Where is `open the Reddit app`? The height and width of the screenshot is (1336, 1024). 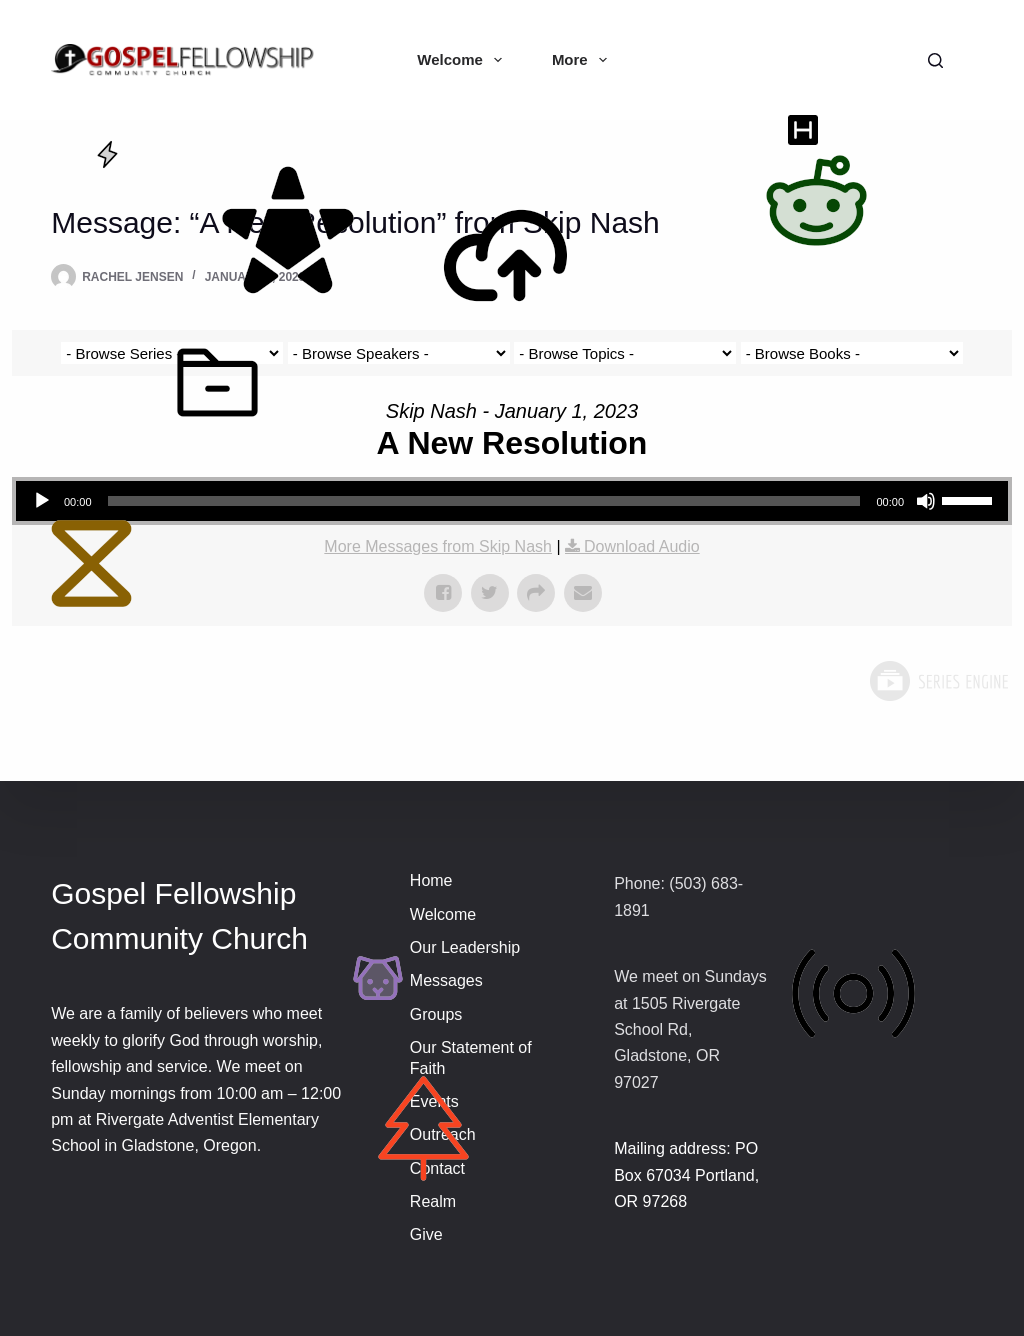
open the Reddit app is located at coordinates (816, 205).